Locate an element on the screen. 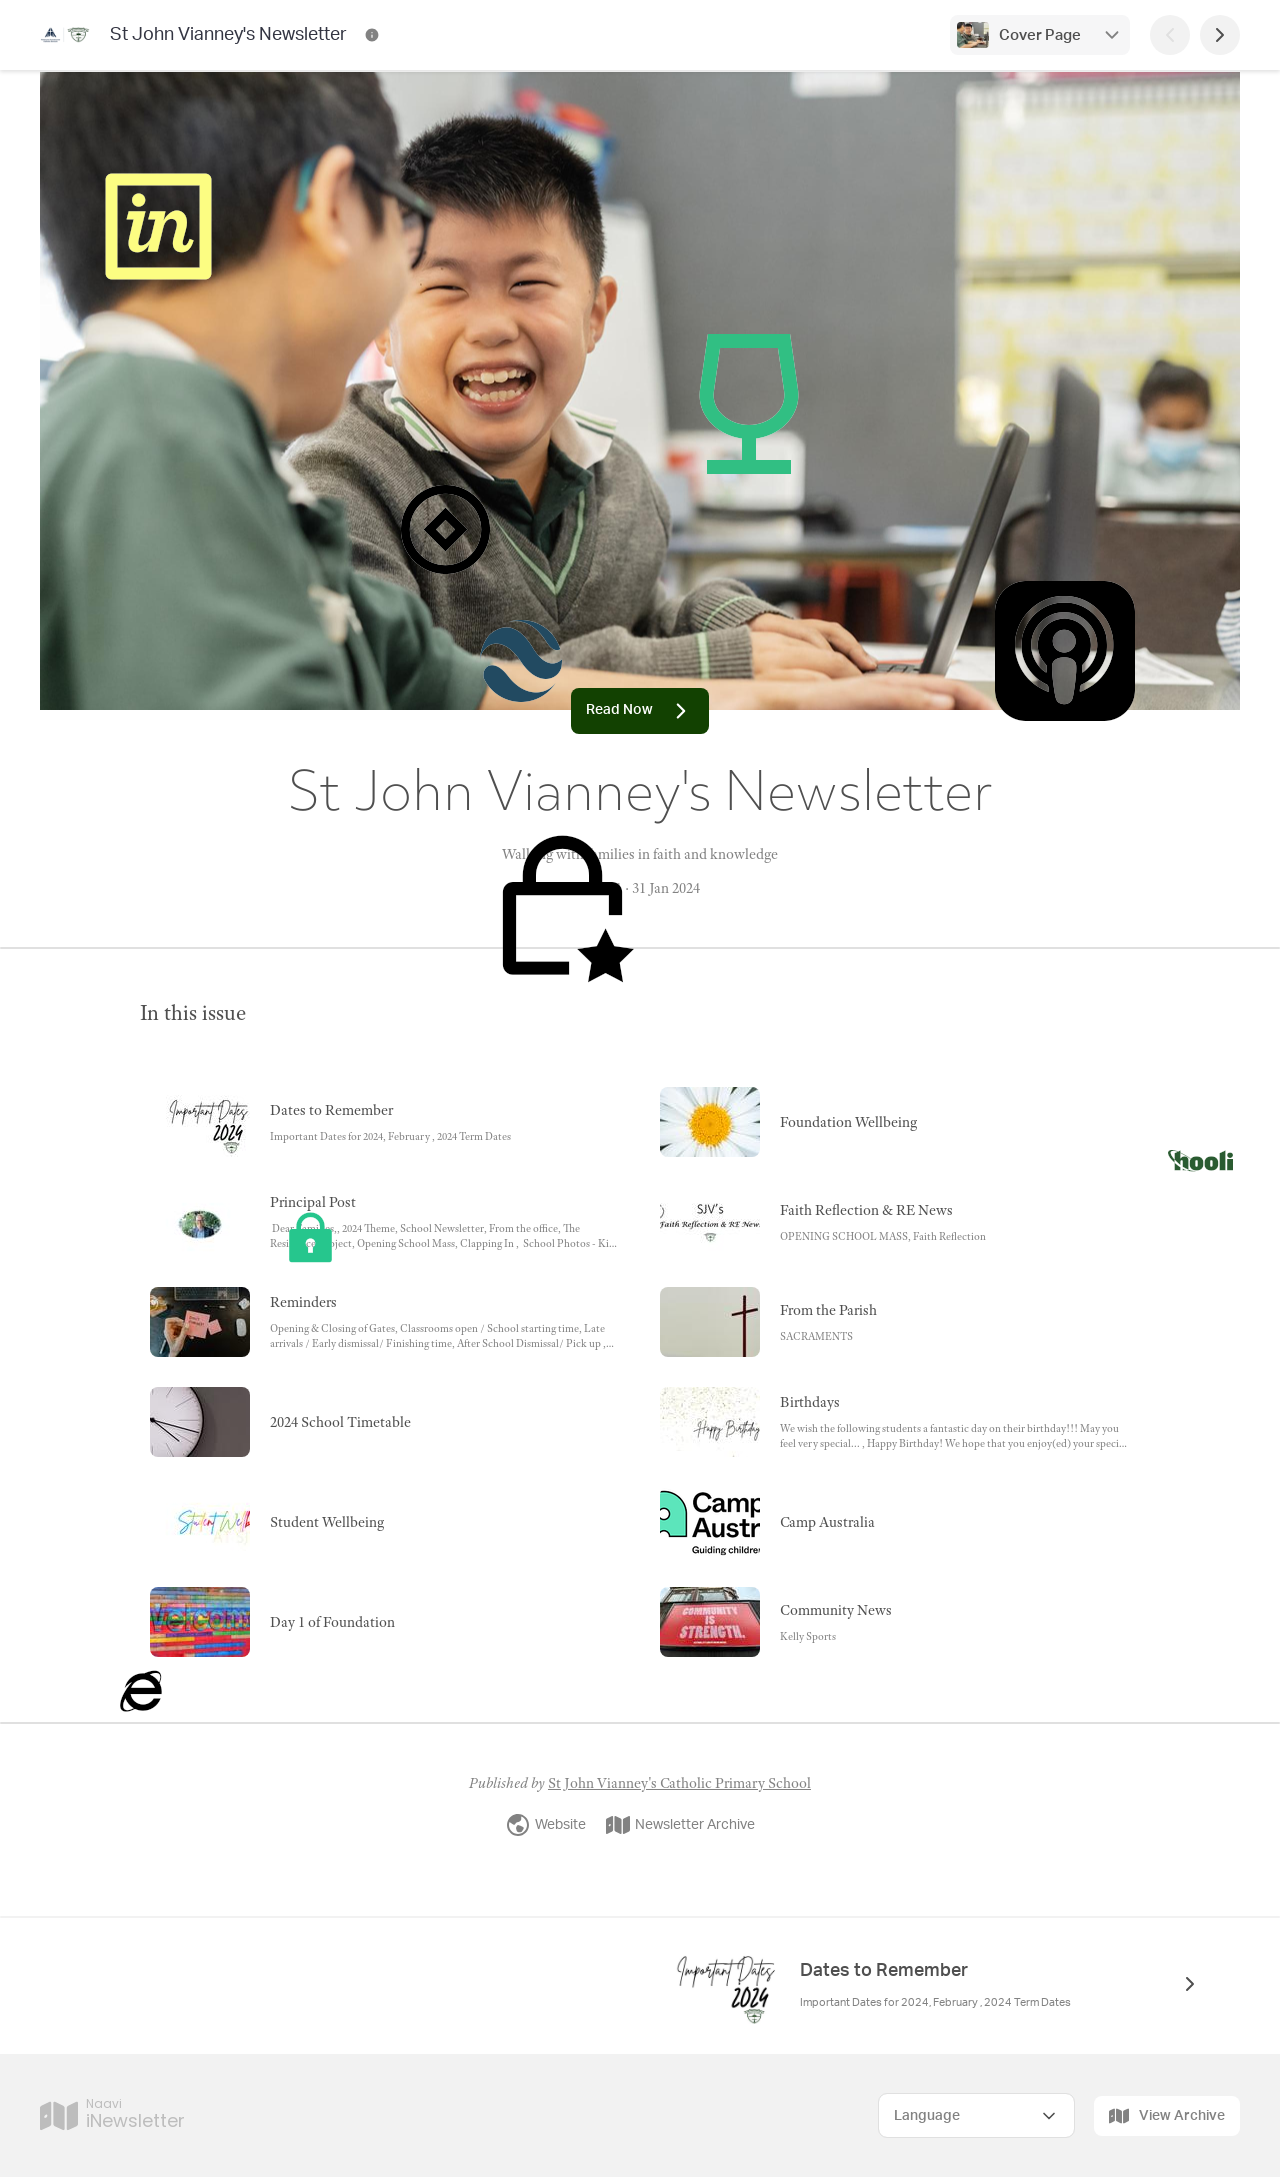 The image size is (1280, 2177). browse wine or beverage menu is located at coordinates (749, 404).